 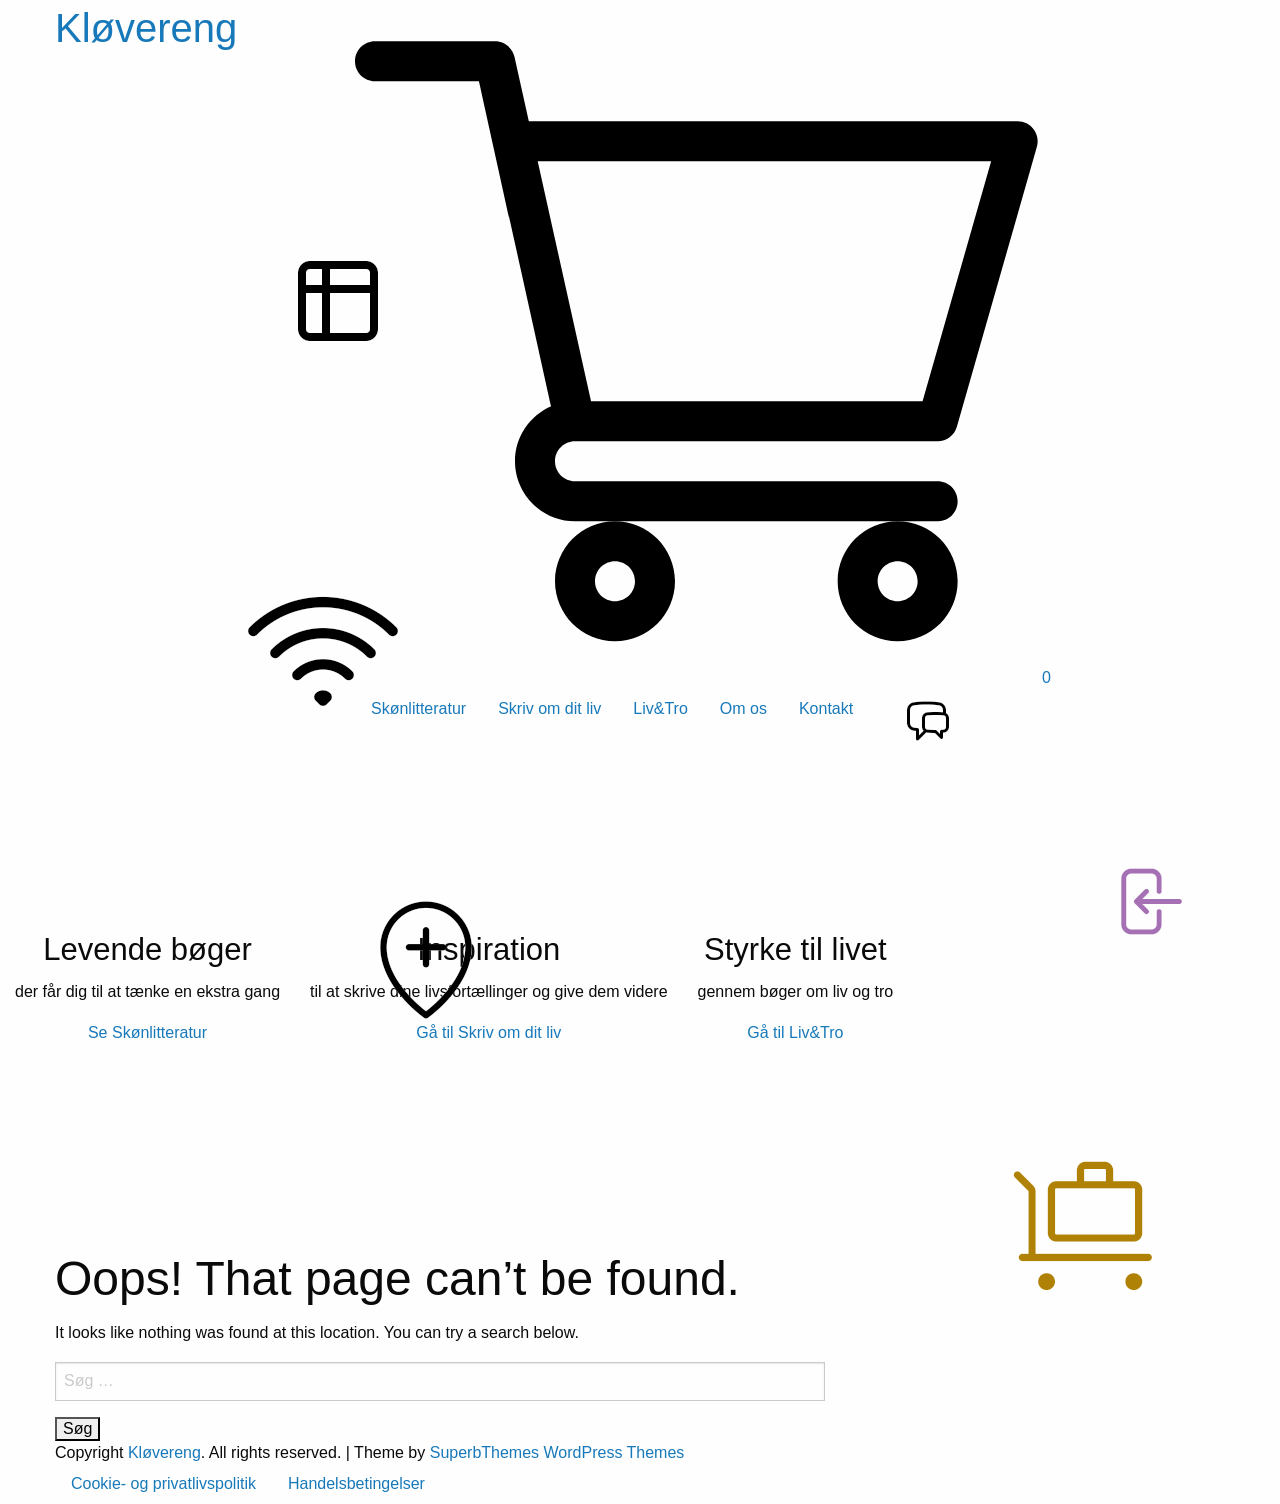 What do you see at coordinates (323, 654) in the screenshot?
I see `indicates wireless network connection status` at bounding box center [323, 654].